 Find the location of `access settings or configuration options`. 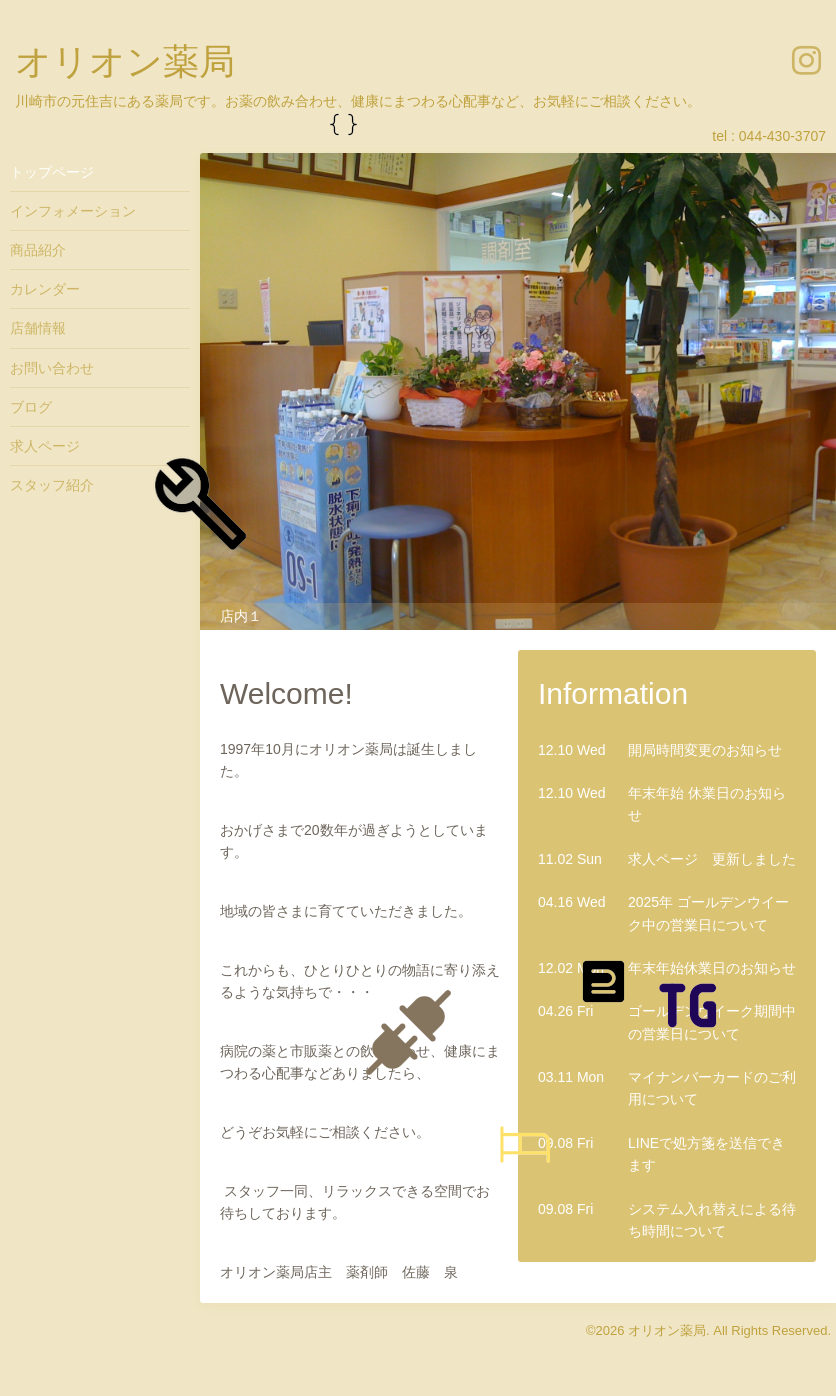

access settings or configuration options is located at coordinates (201, 504).